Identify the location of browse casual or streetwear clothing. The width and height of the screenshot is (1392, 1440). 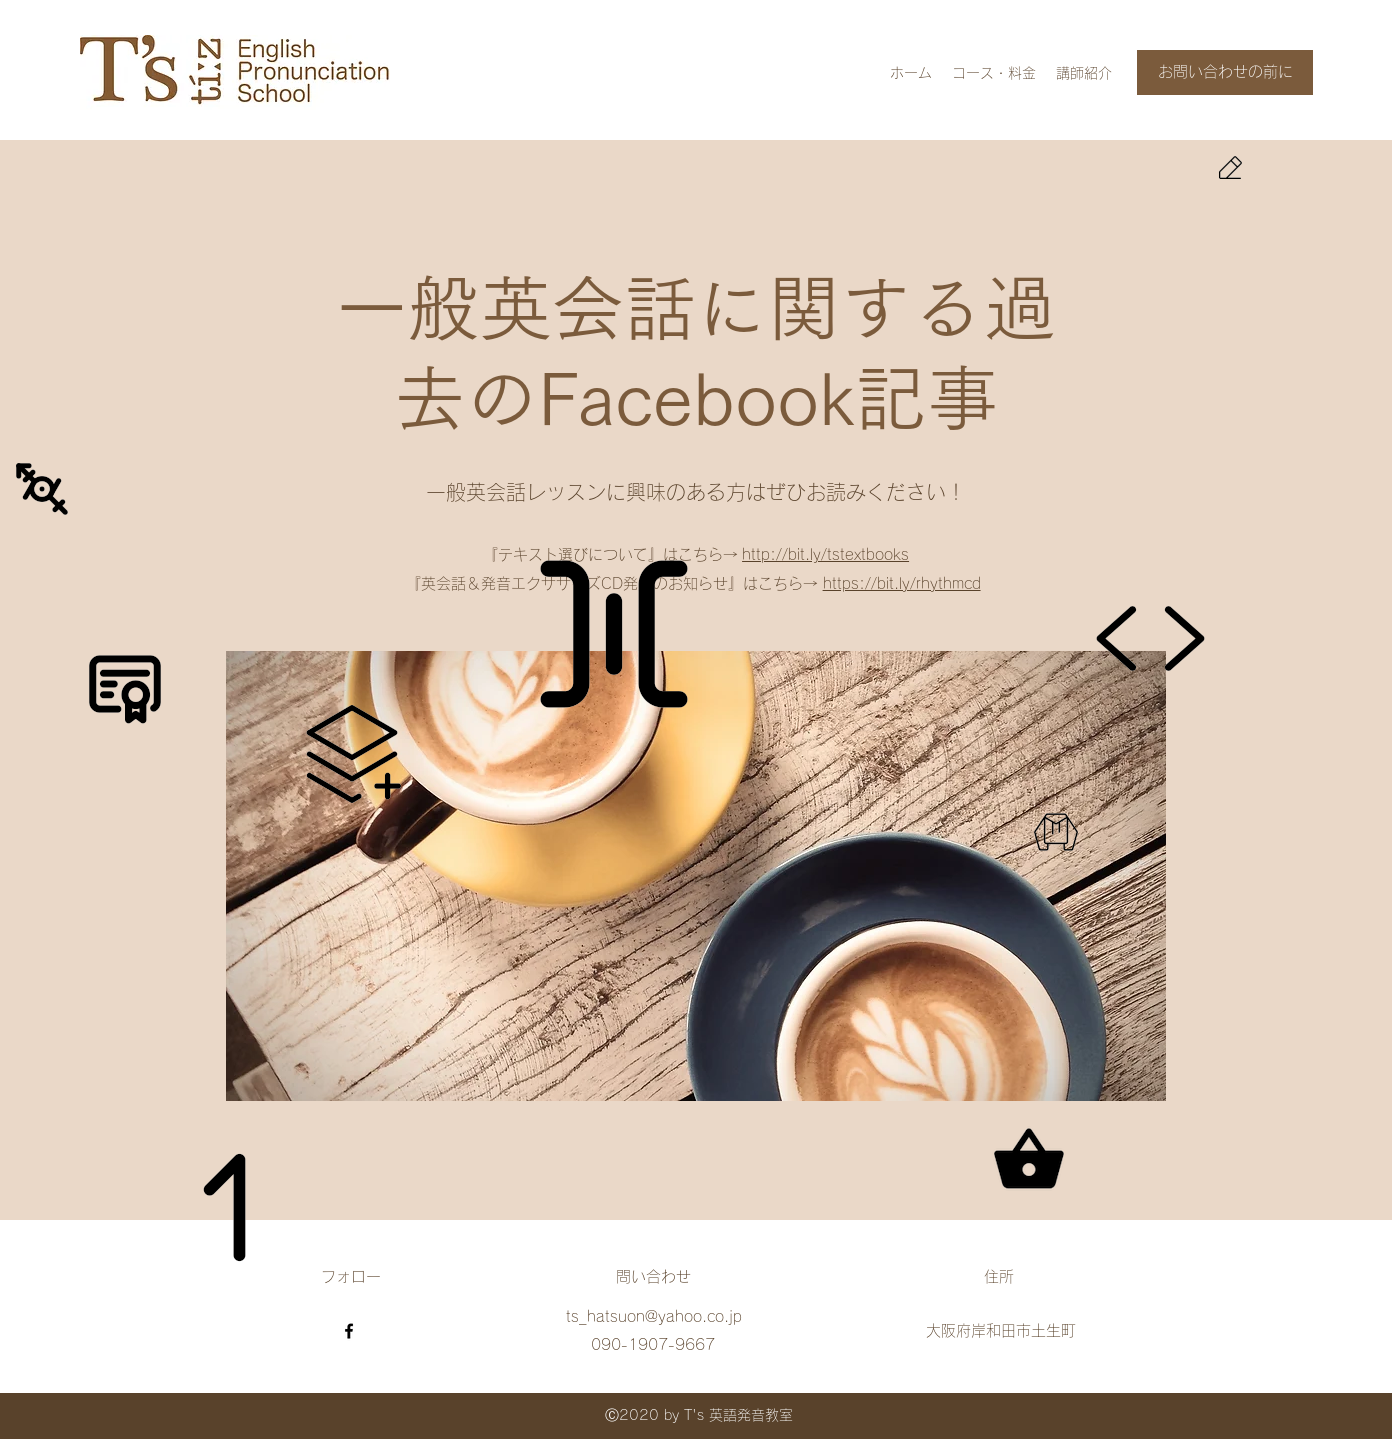
(1056, 832).